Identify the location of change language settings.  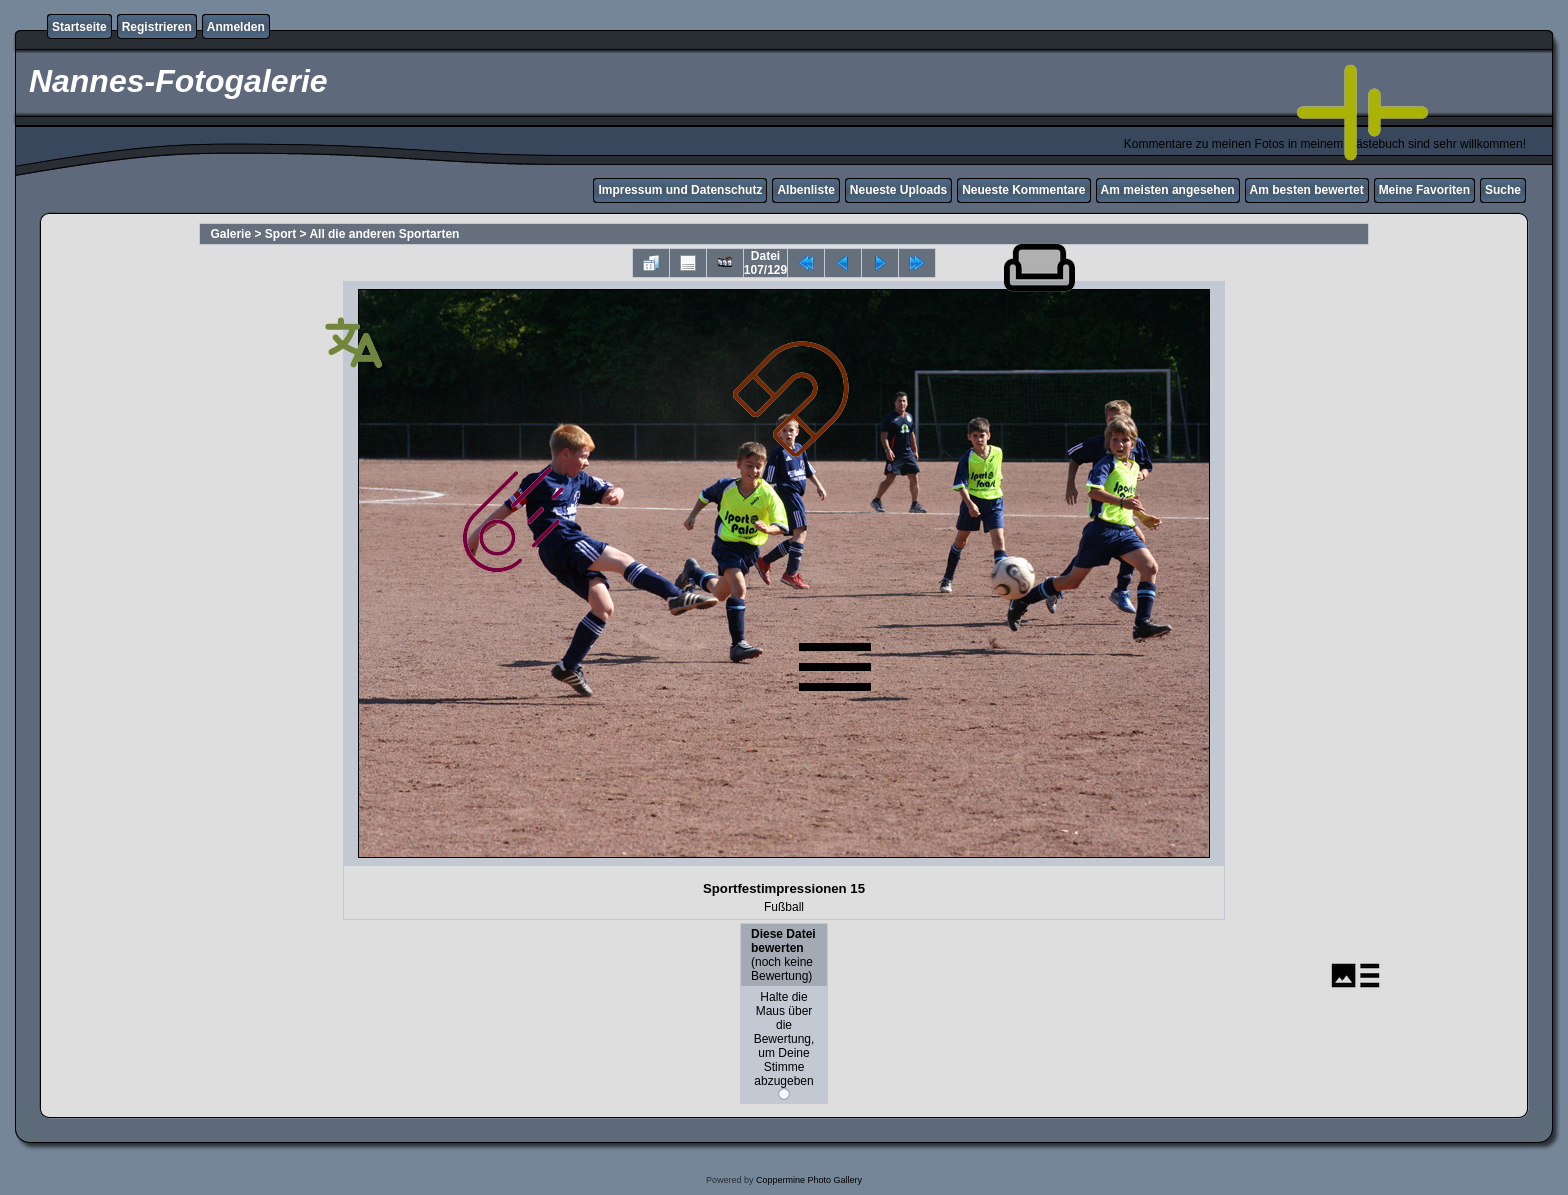
(353, 342).